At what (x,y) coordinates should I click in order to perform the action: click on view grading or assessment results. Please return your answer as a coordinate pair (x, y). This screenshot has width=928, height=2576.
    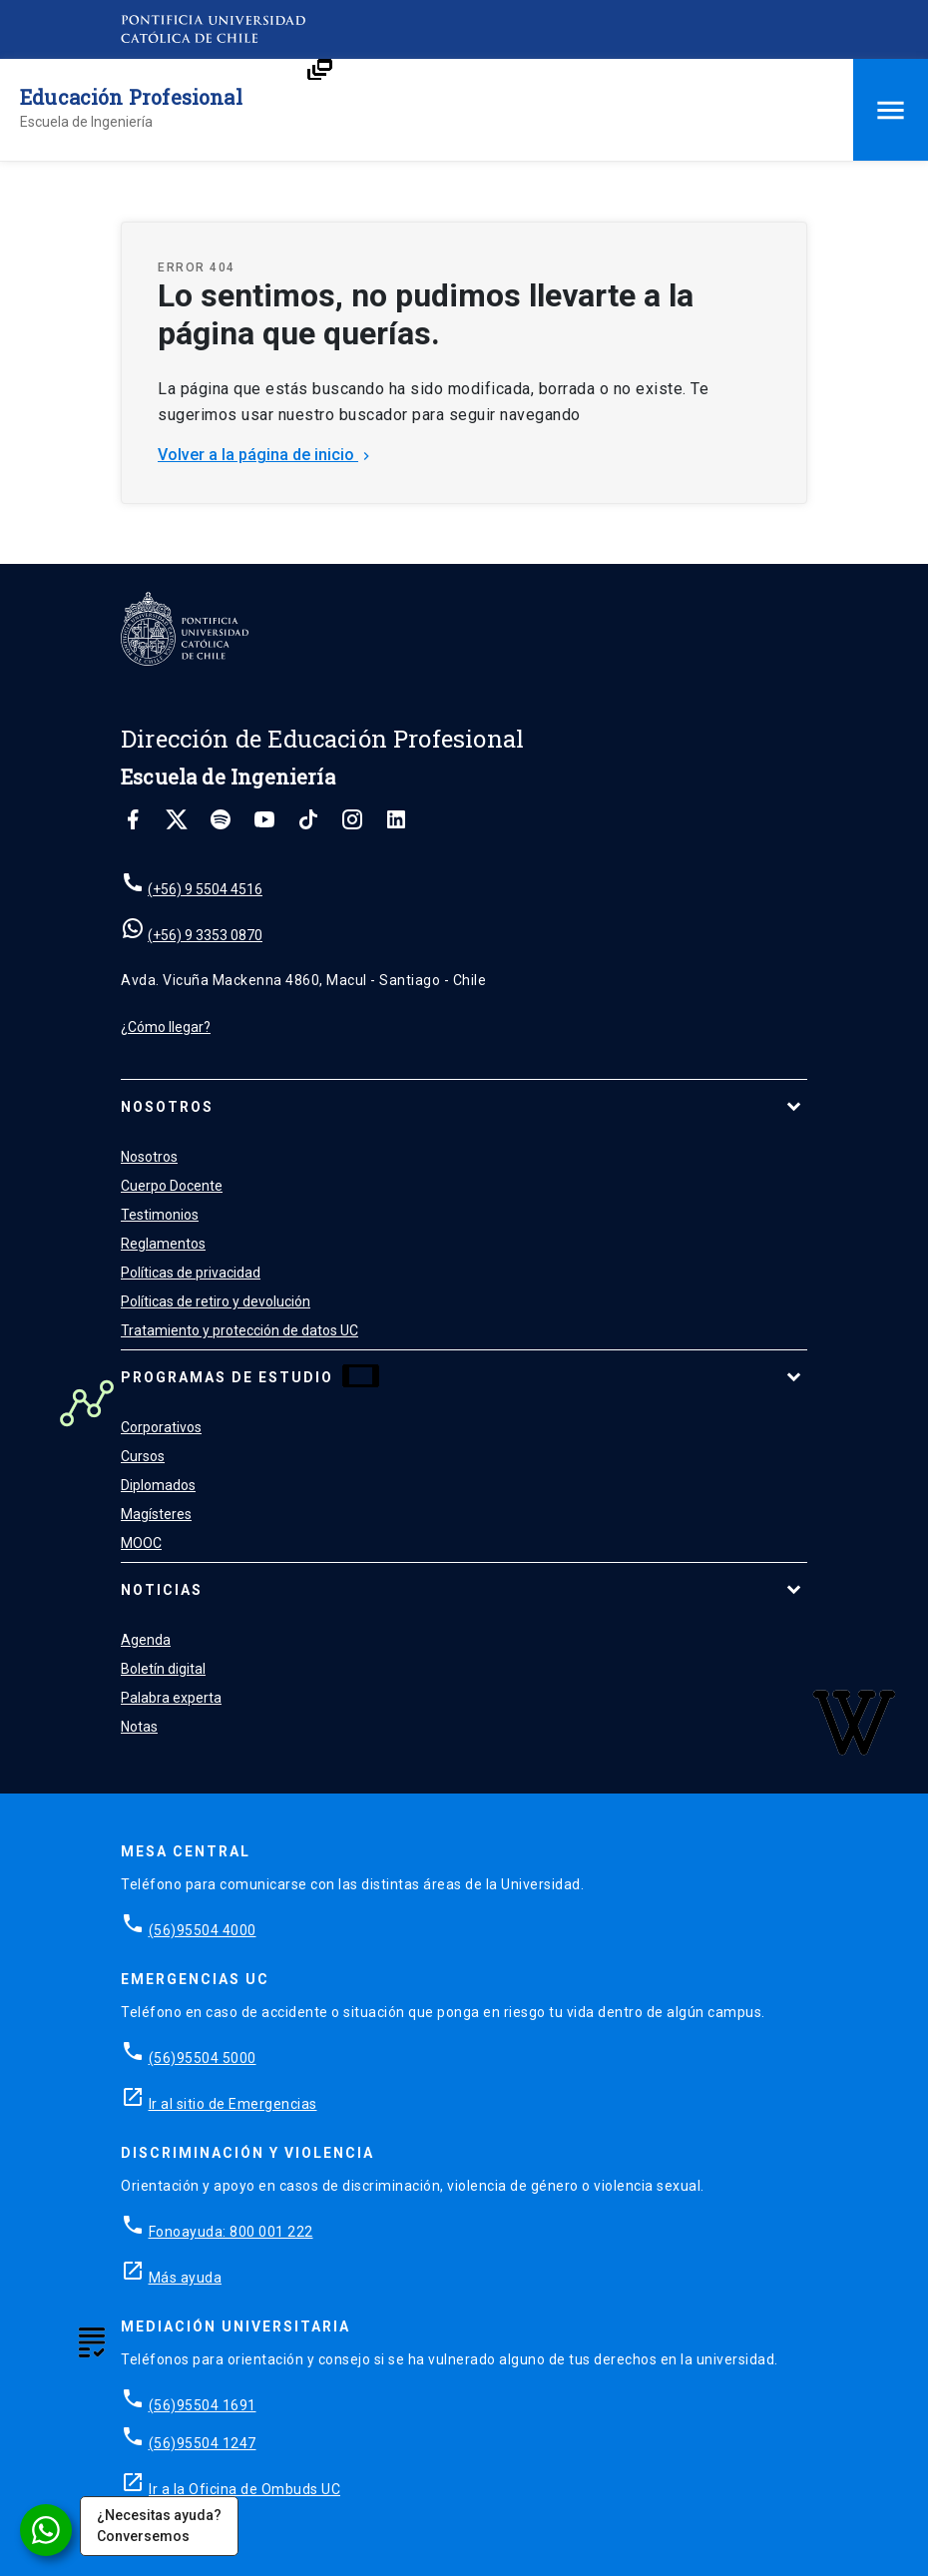
    Looking at the image, I should click on (92, 2342).